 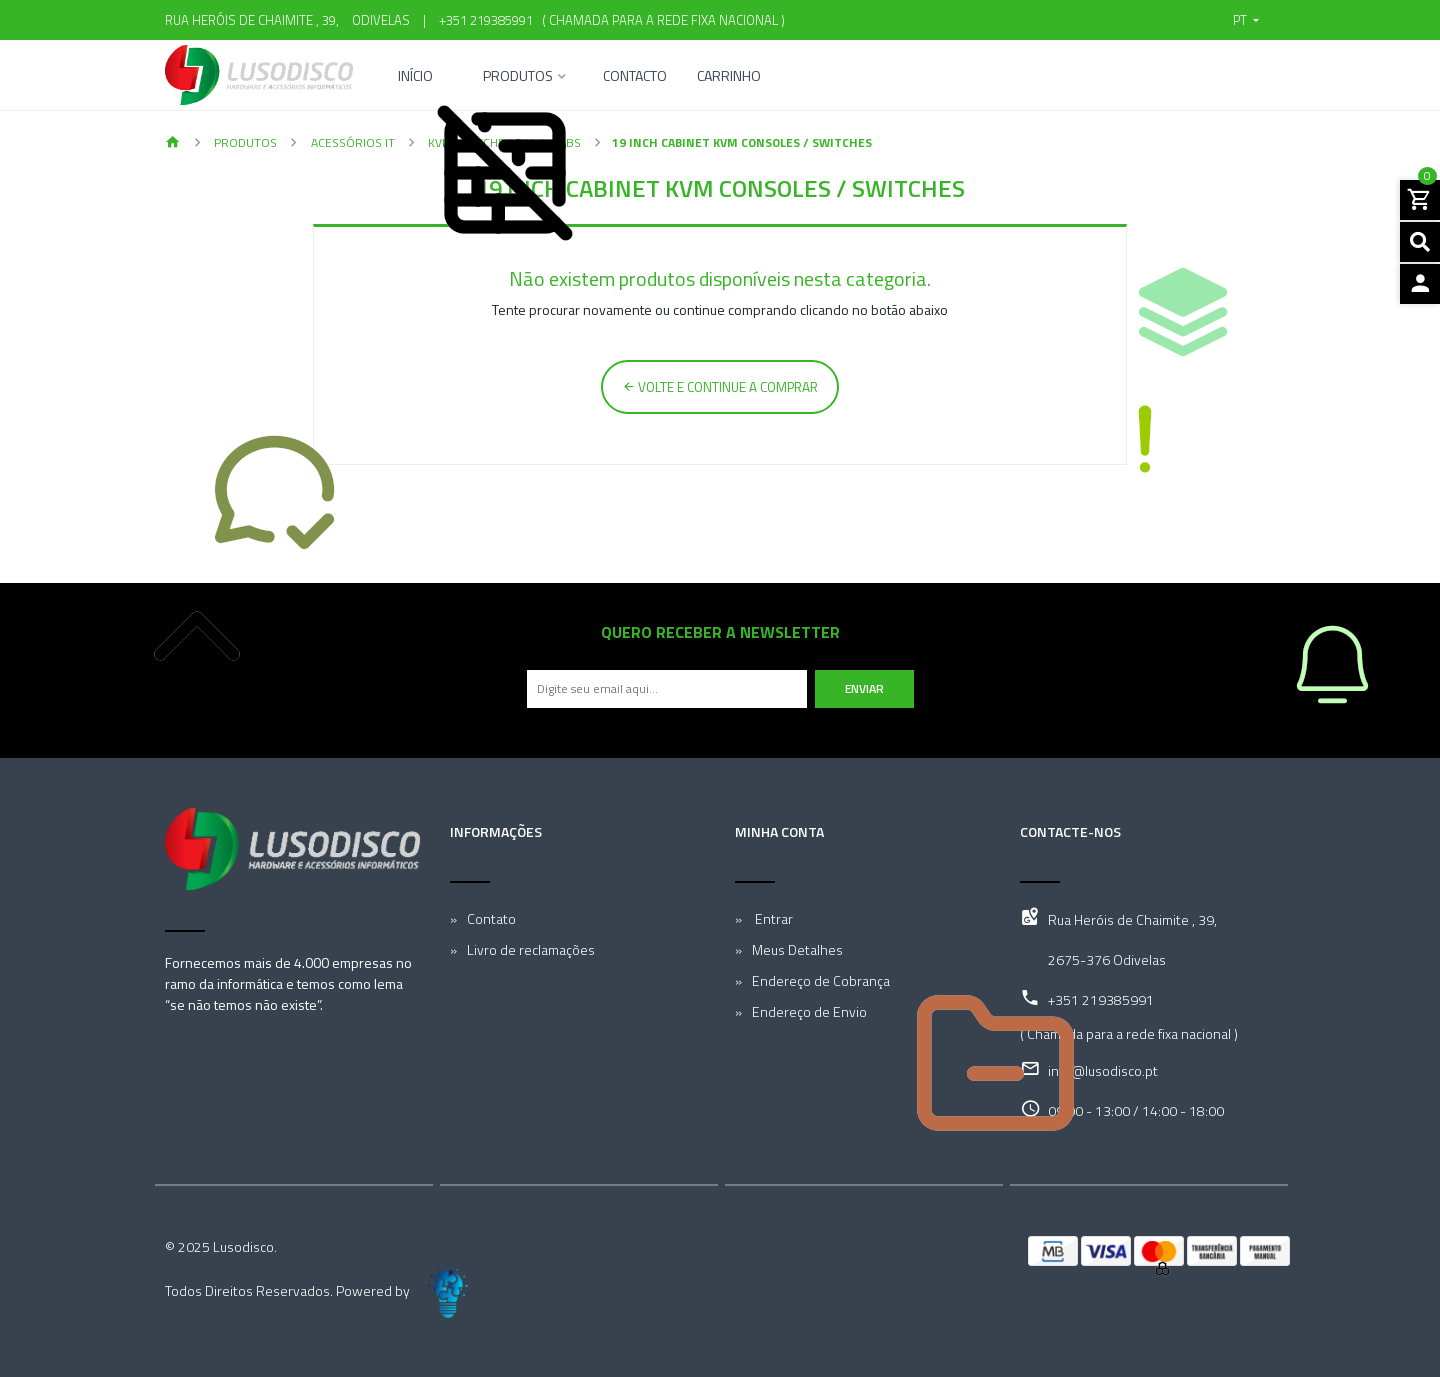 What do you see at coordinates (995, 1066) in the screenshot?
I see `remove a folder` at bounding box center [995, 1066].